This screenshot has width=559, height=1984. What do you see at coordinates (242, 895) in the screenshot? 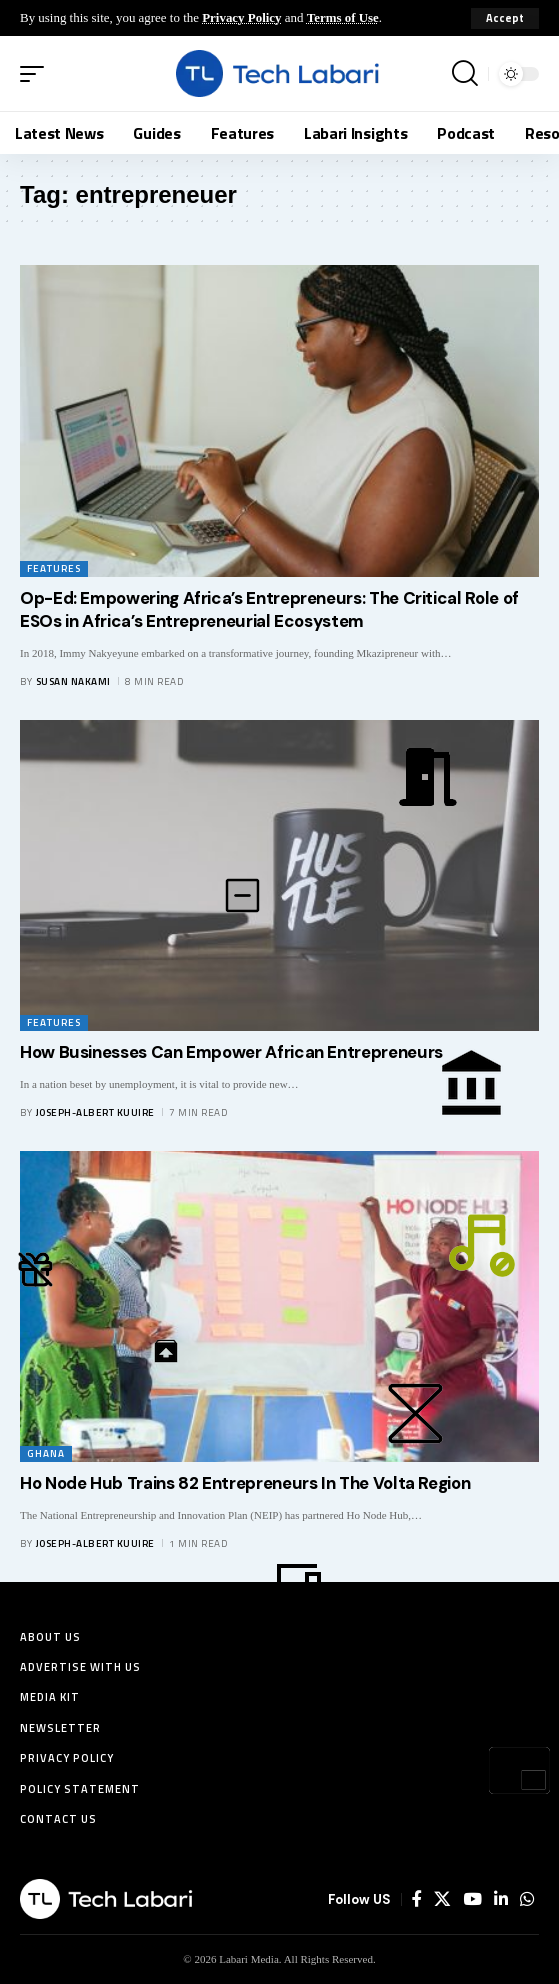
I see `collapse or minimize a section` at bounding box center [242, 895].